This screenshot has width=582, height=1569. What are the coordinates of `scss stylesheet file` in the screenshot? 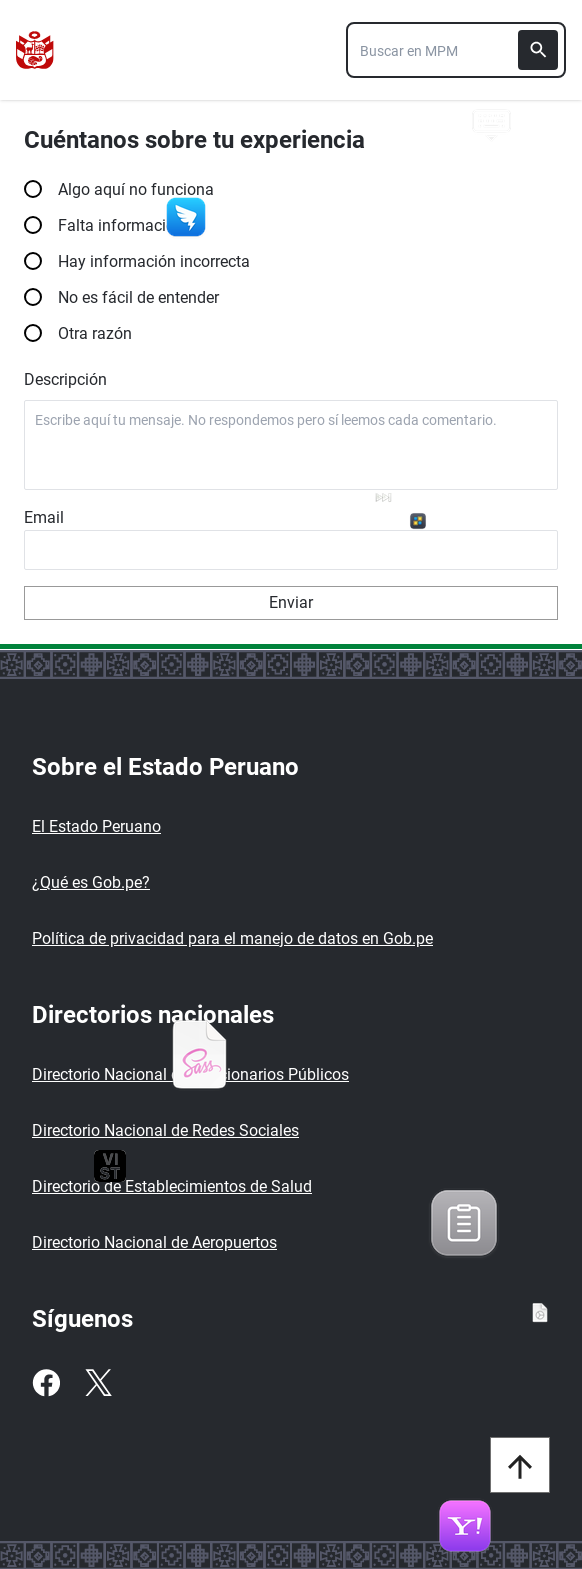 It's located at (199, 1054).